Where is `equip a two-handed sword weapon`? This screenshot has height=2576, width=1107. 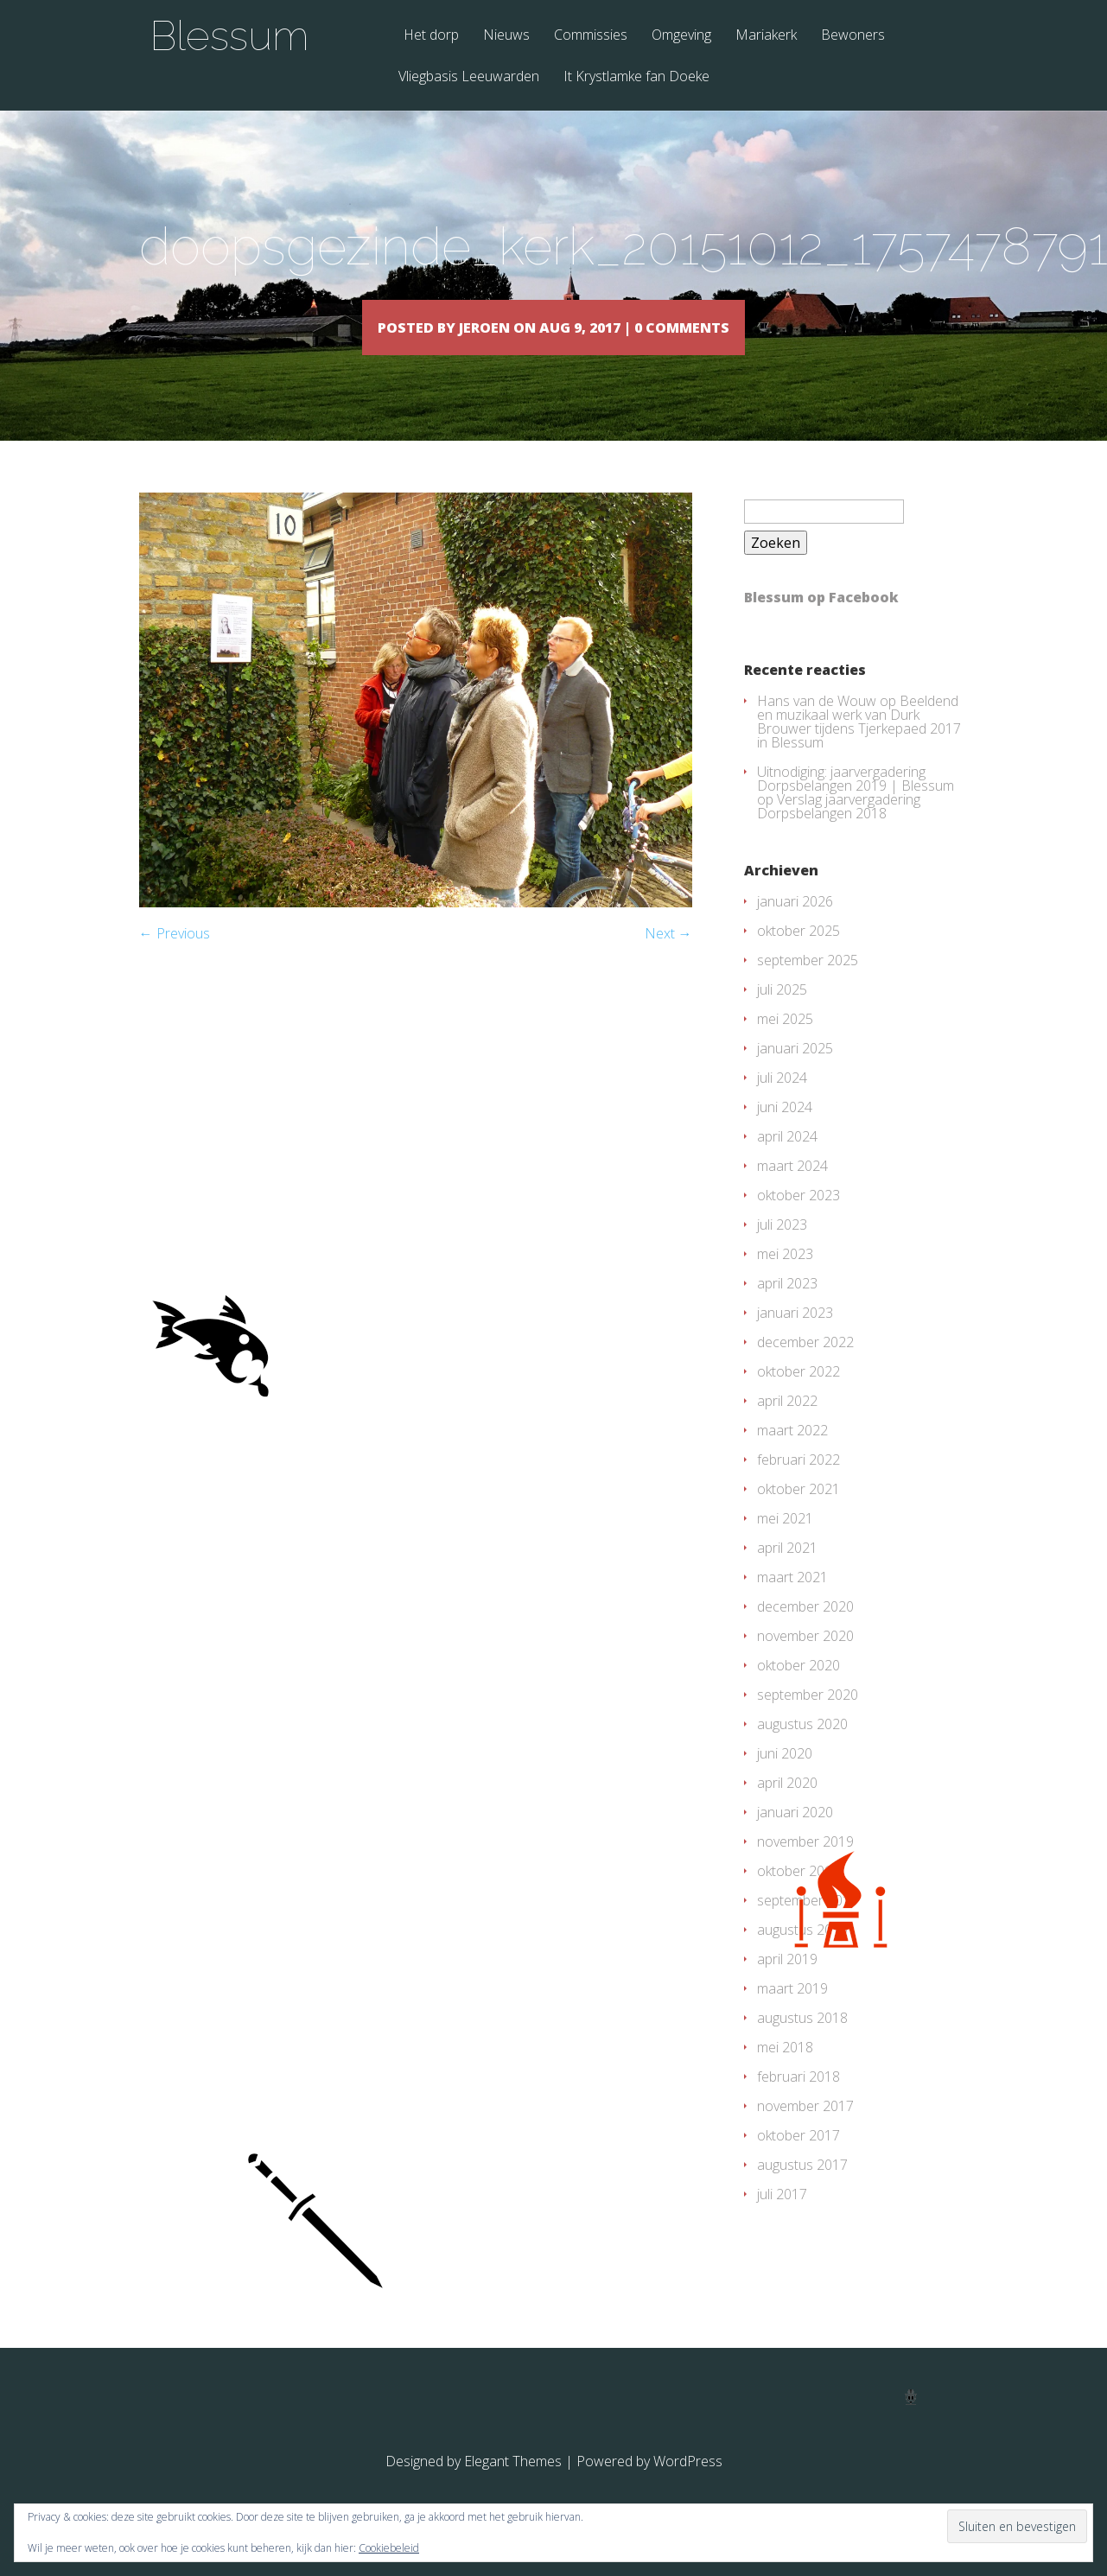 equip a two-handed sword weapon is located at coordinates (315, 2221).